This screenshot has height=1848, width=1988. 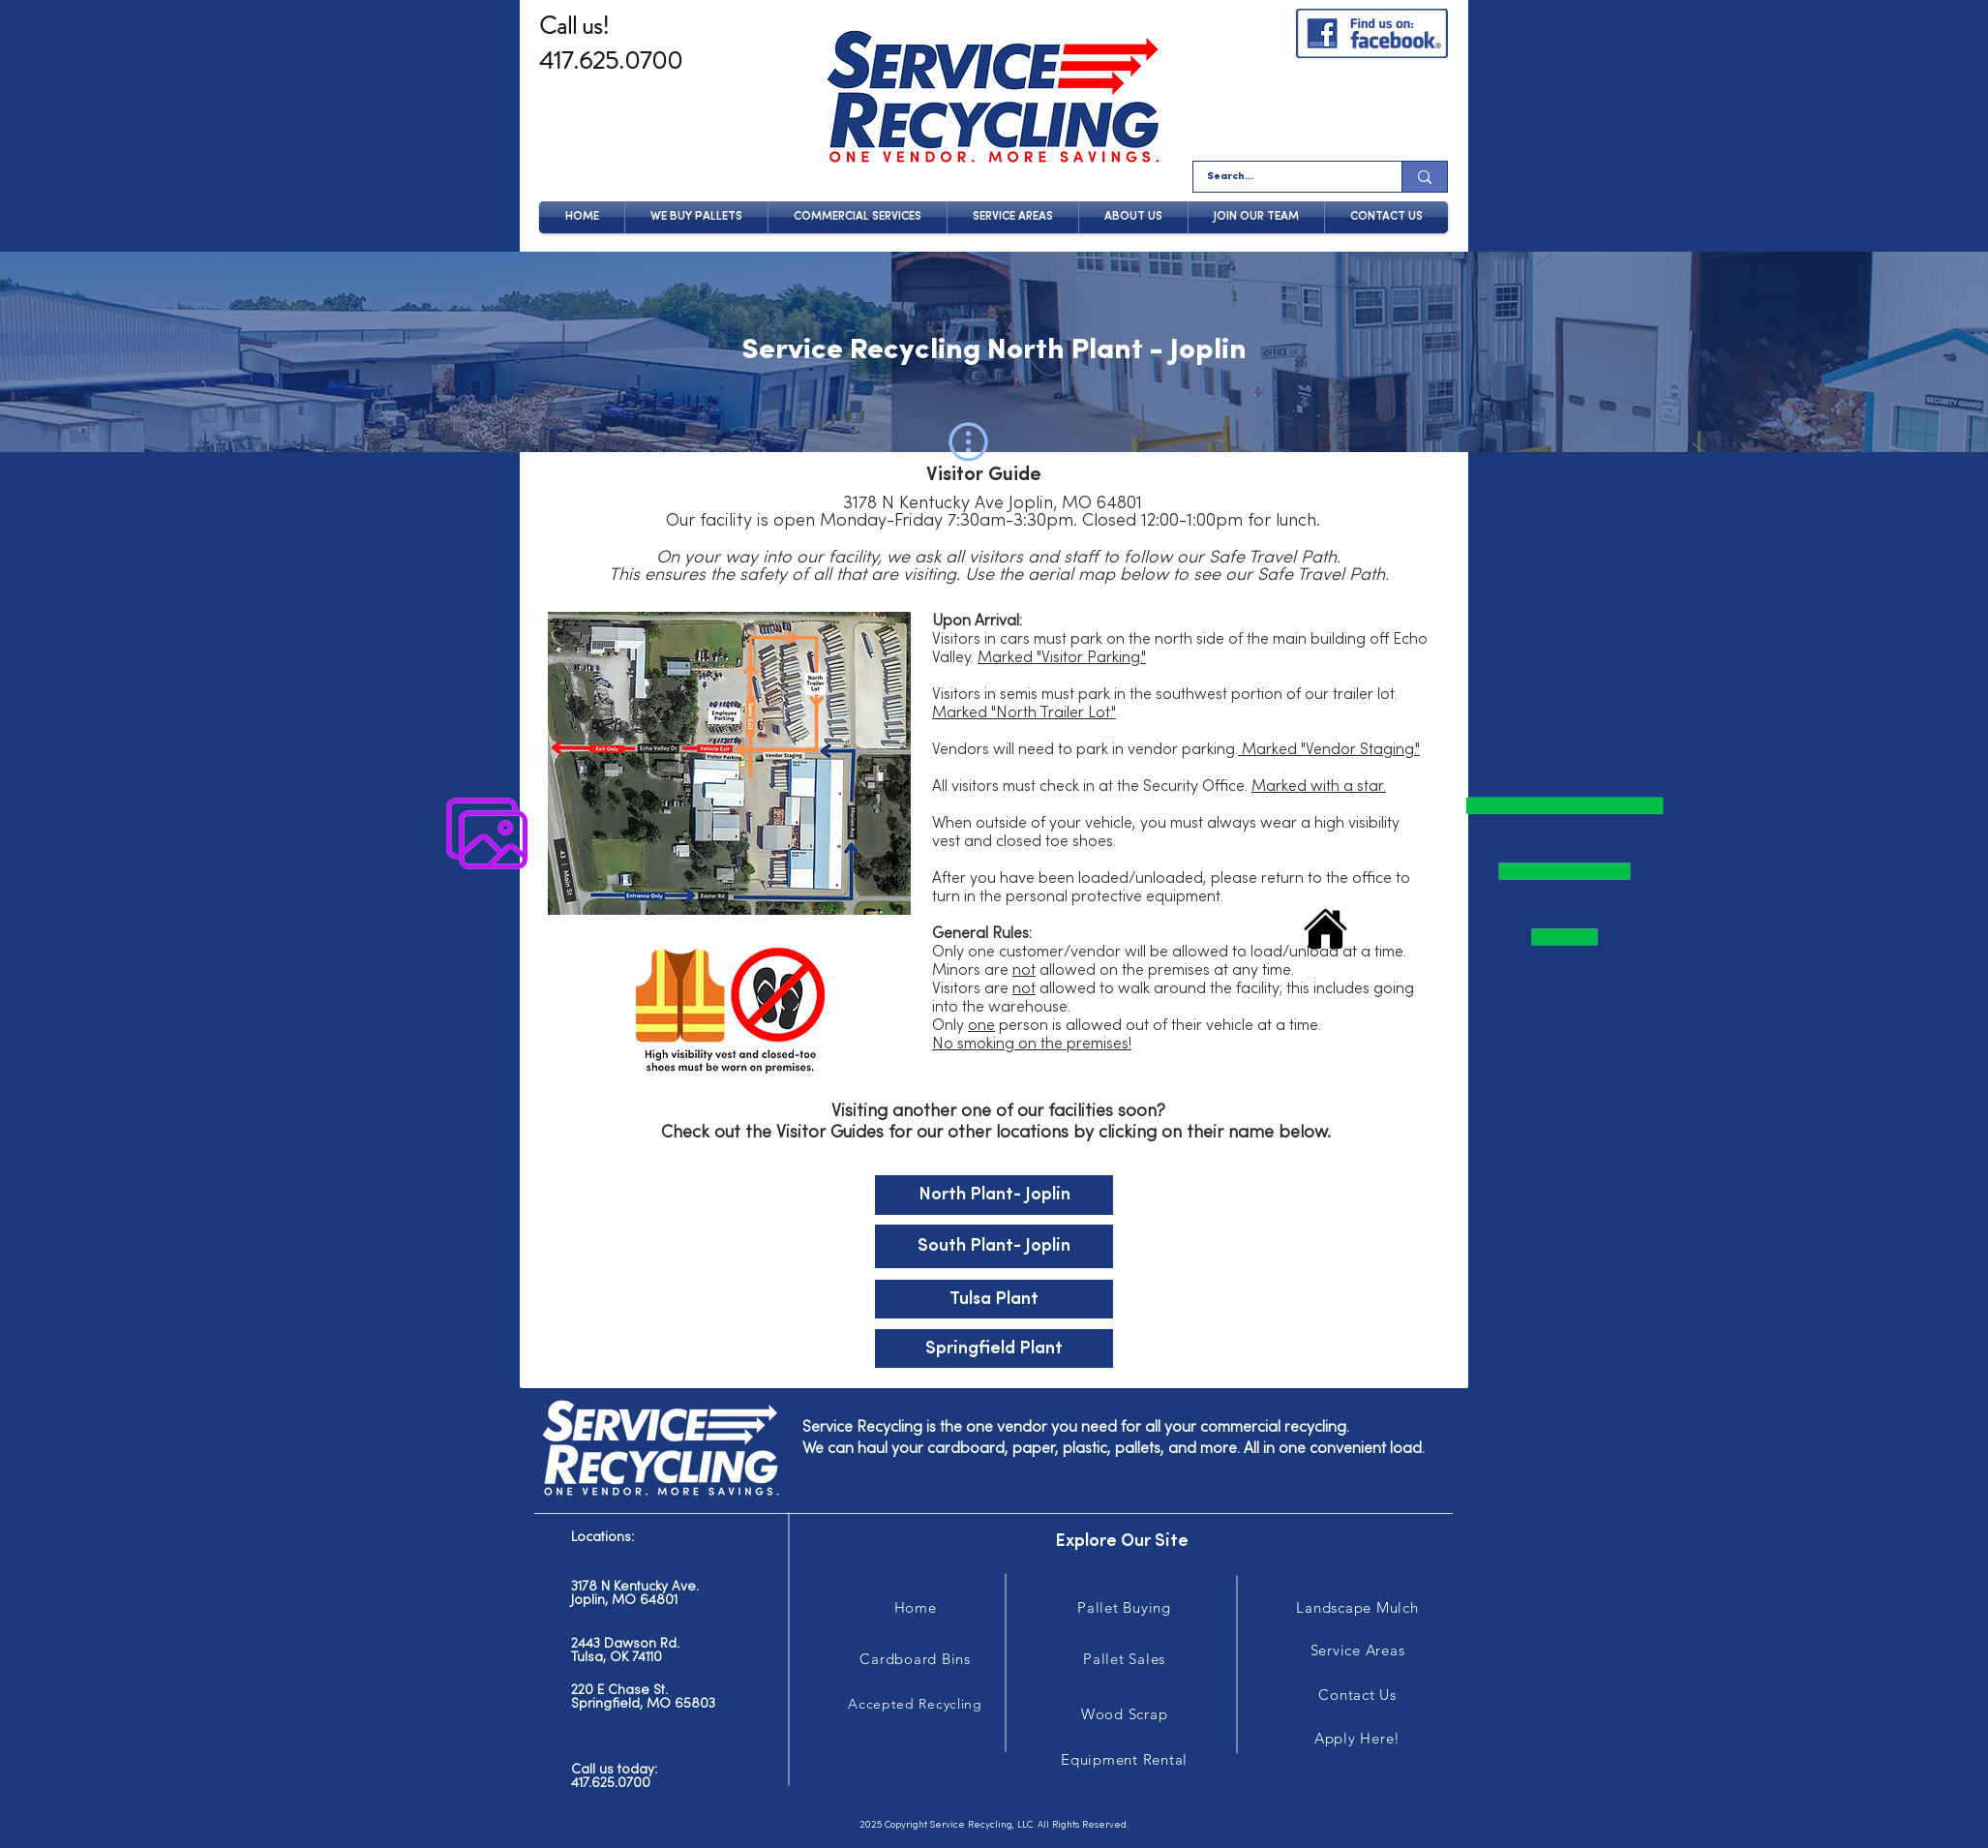 I want to click on open more options menu, so click(x=968, y=441).